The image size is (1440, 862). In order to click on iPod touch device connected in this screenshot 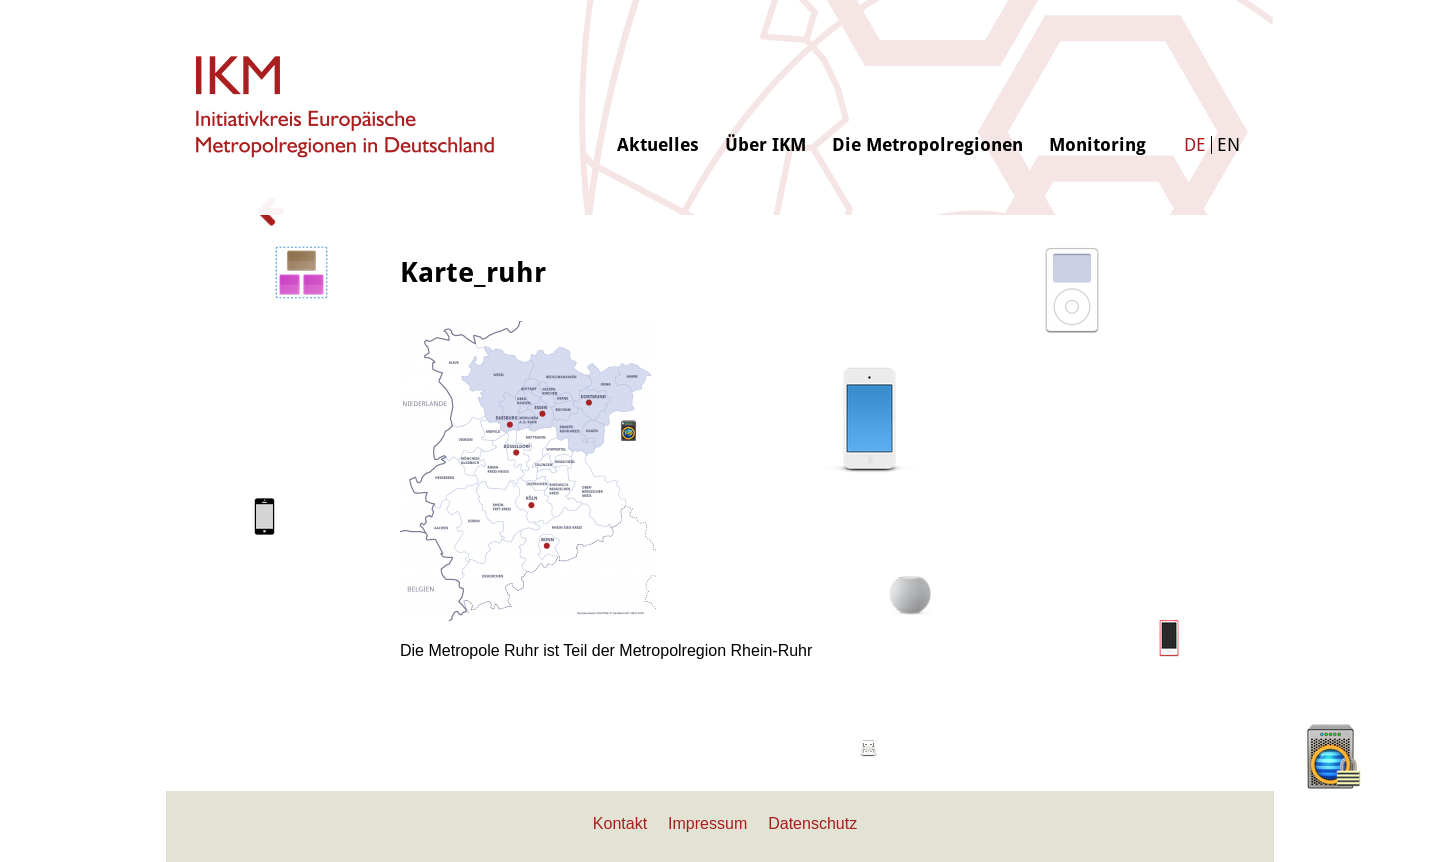, I will do `click(869, 417)`.